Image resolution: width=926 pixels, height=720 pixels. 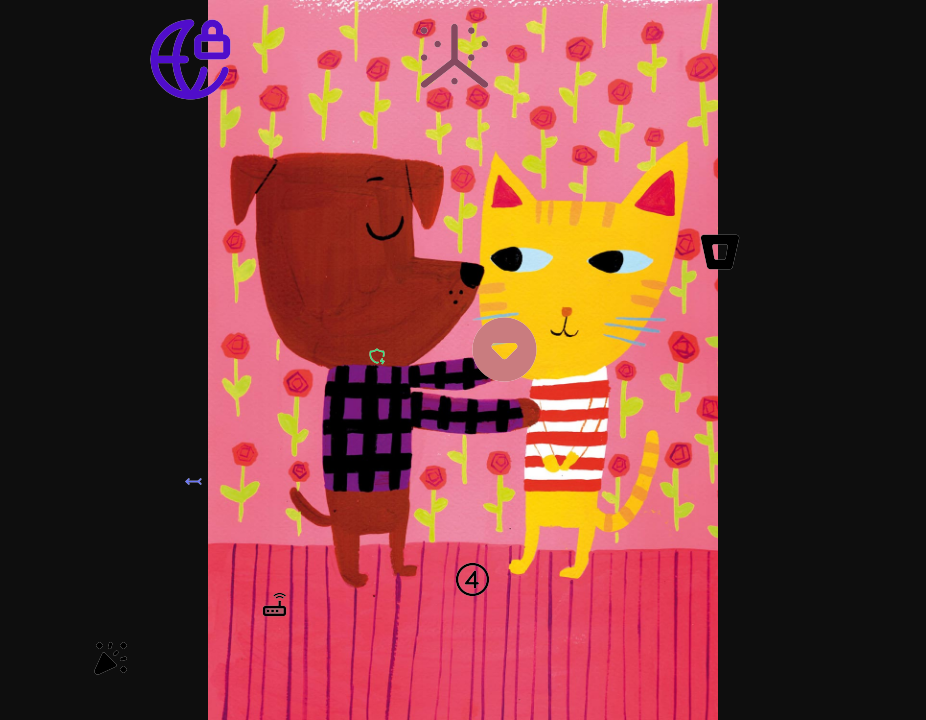 I want to click on go back to the previous screen, so click(x=193, y=481).